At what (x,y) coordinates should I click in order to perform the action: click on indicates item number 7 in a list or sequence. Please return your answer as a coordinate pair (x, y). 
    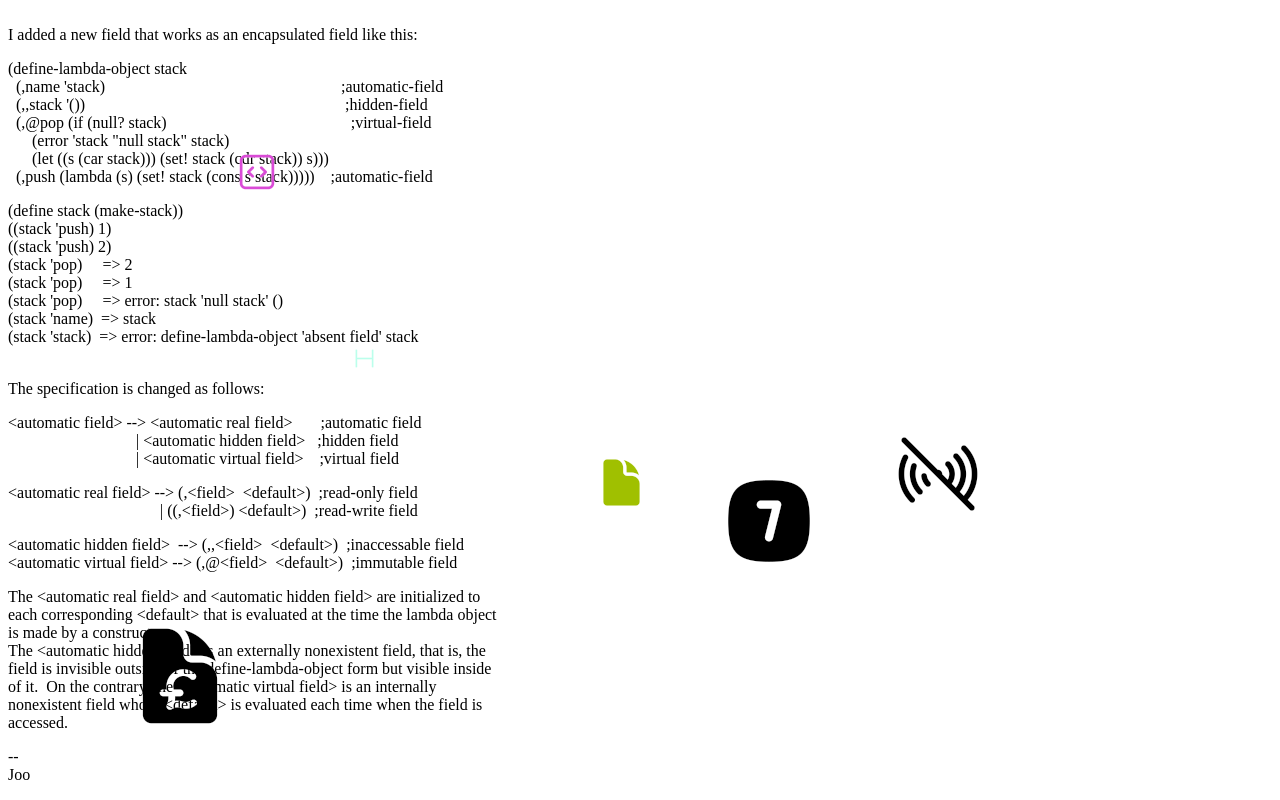
    Looking at the image, I should click on (769, 521).